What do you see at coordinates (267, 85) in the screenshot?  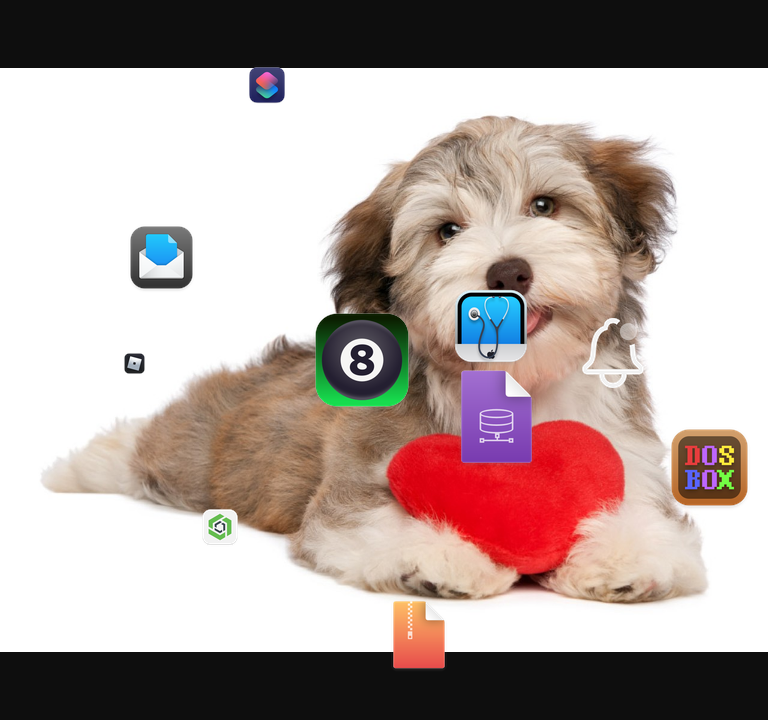 I see `open the Shortcuts app` at bounding box center [267, 85].